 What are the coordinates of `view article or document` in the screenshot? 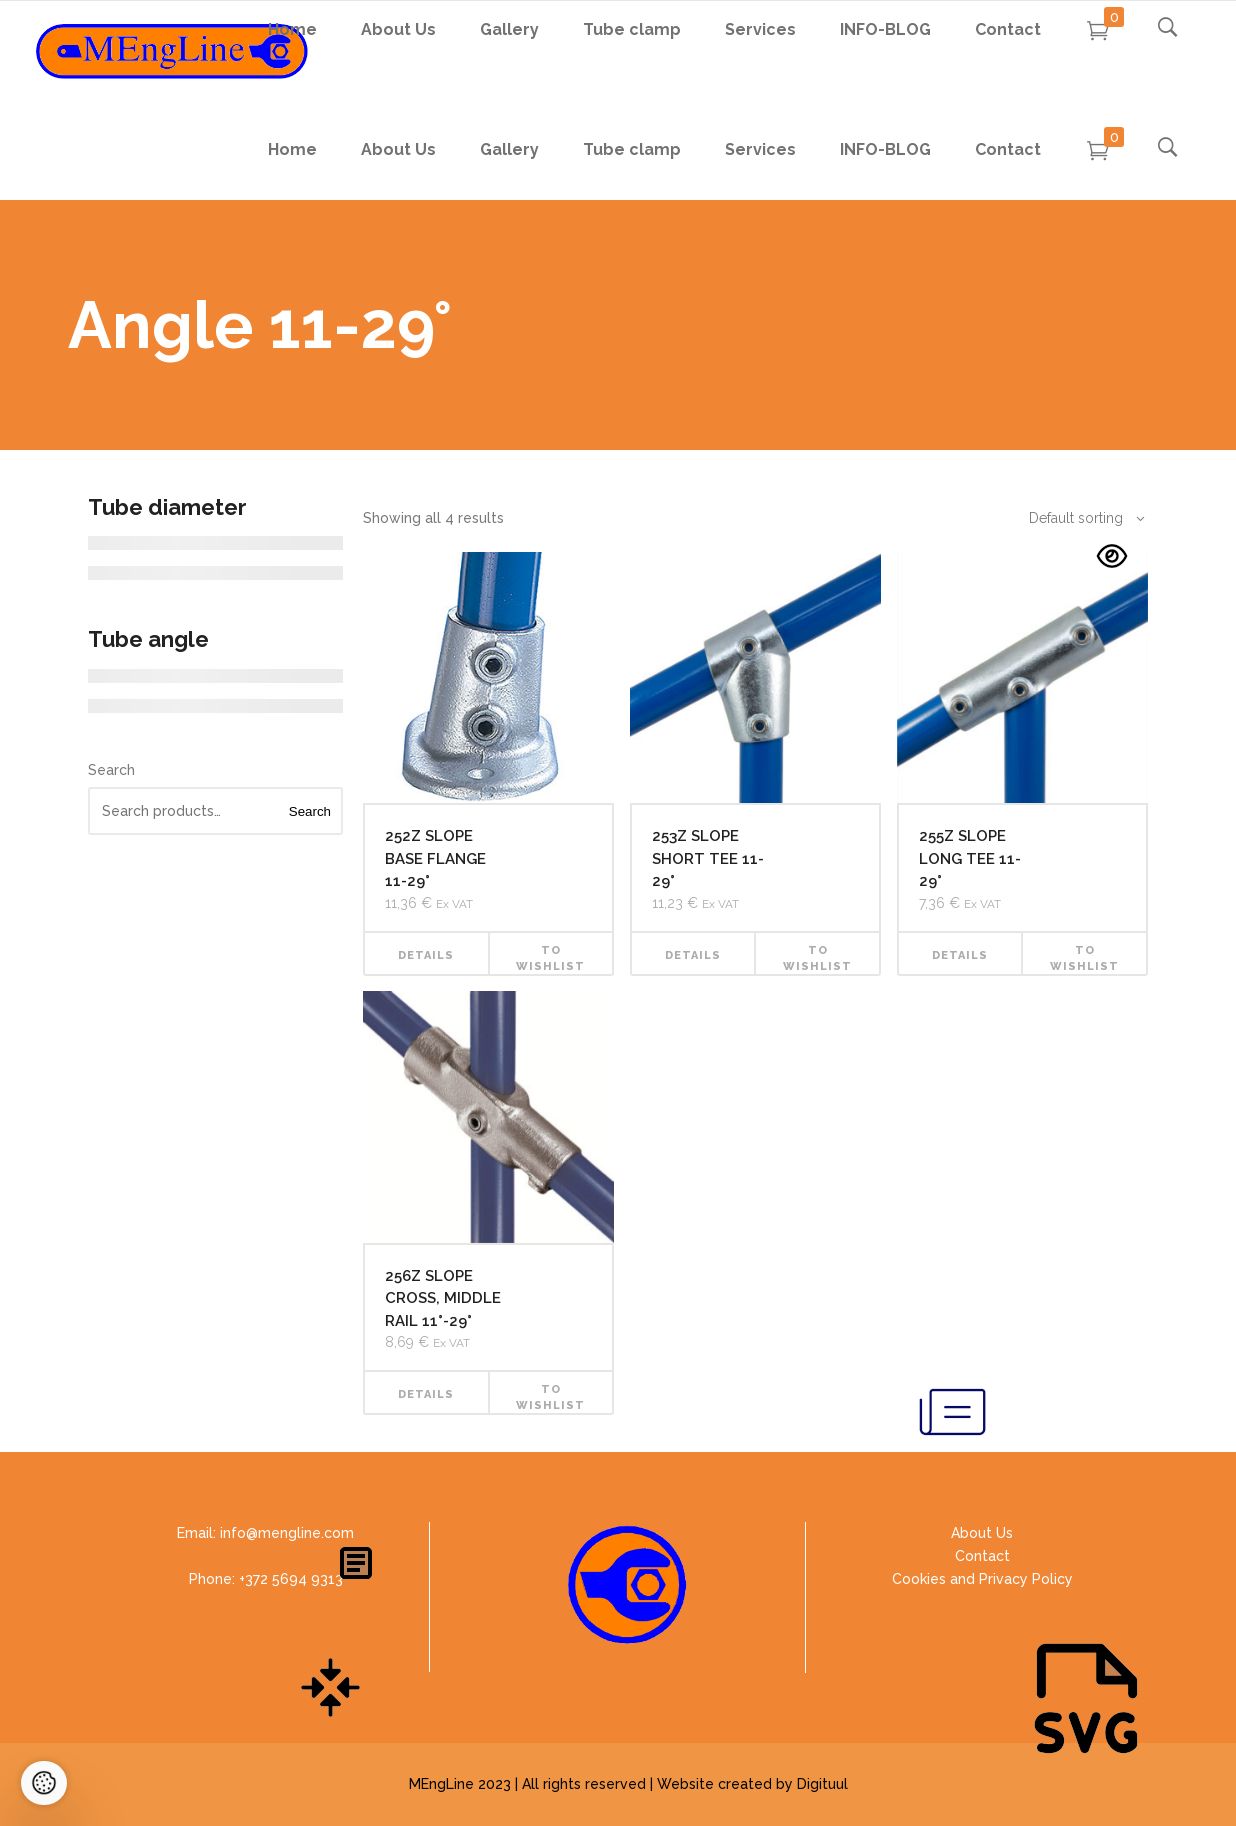 It's located at (356, 1563).